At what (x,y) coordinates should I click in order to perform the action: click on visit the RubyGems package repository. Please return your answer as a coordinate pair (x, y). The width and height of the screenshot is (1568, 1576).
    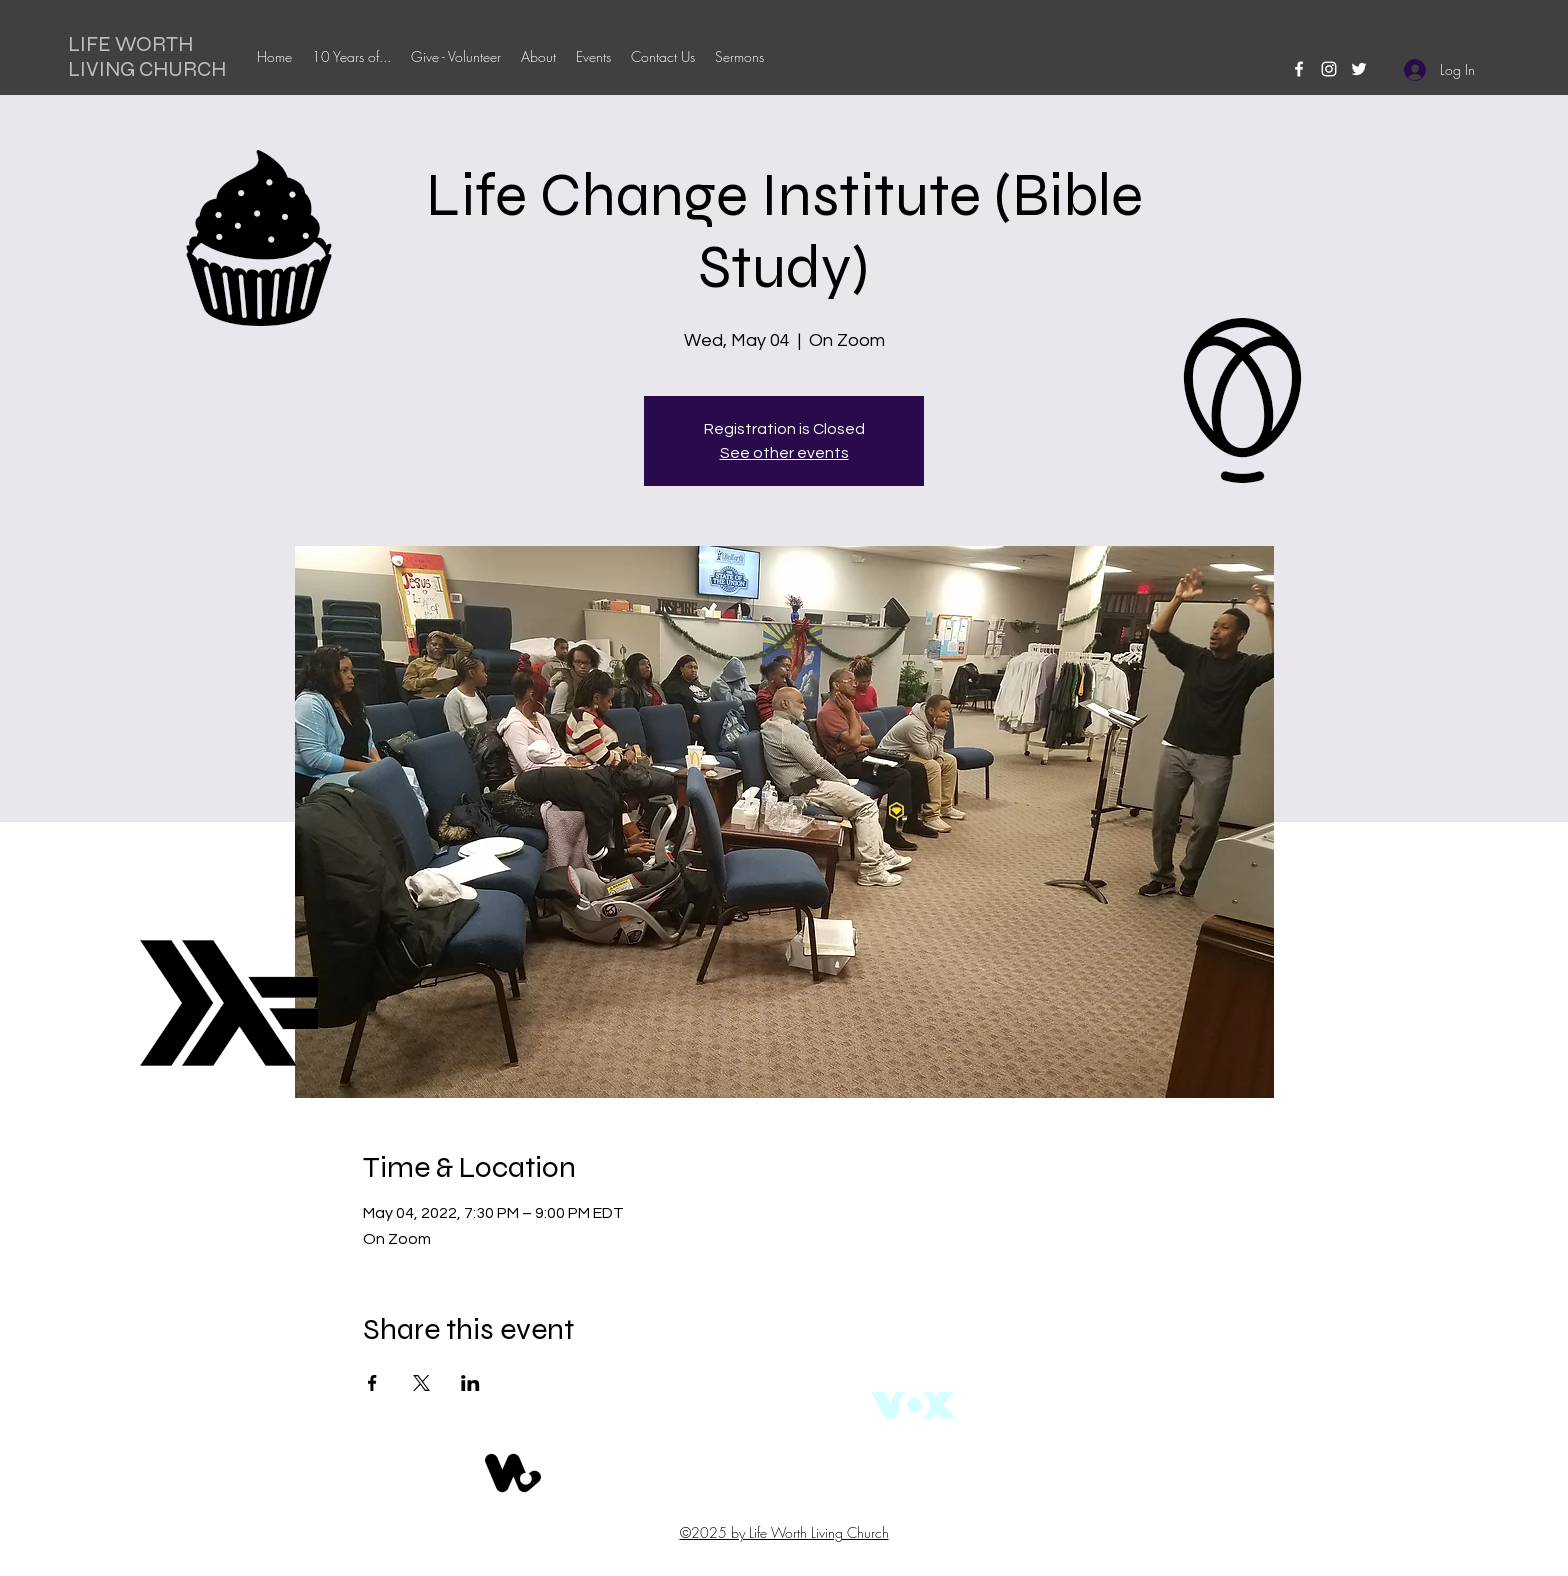
    Looking at the image, I should click on (896, 810).